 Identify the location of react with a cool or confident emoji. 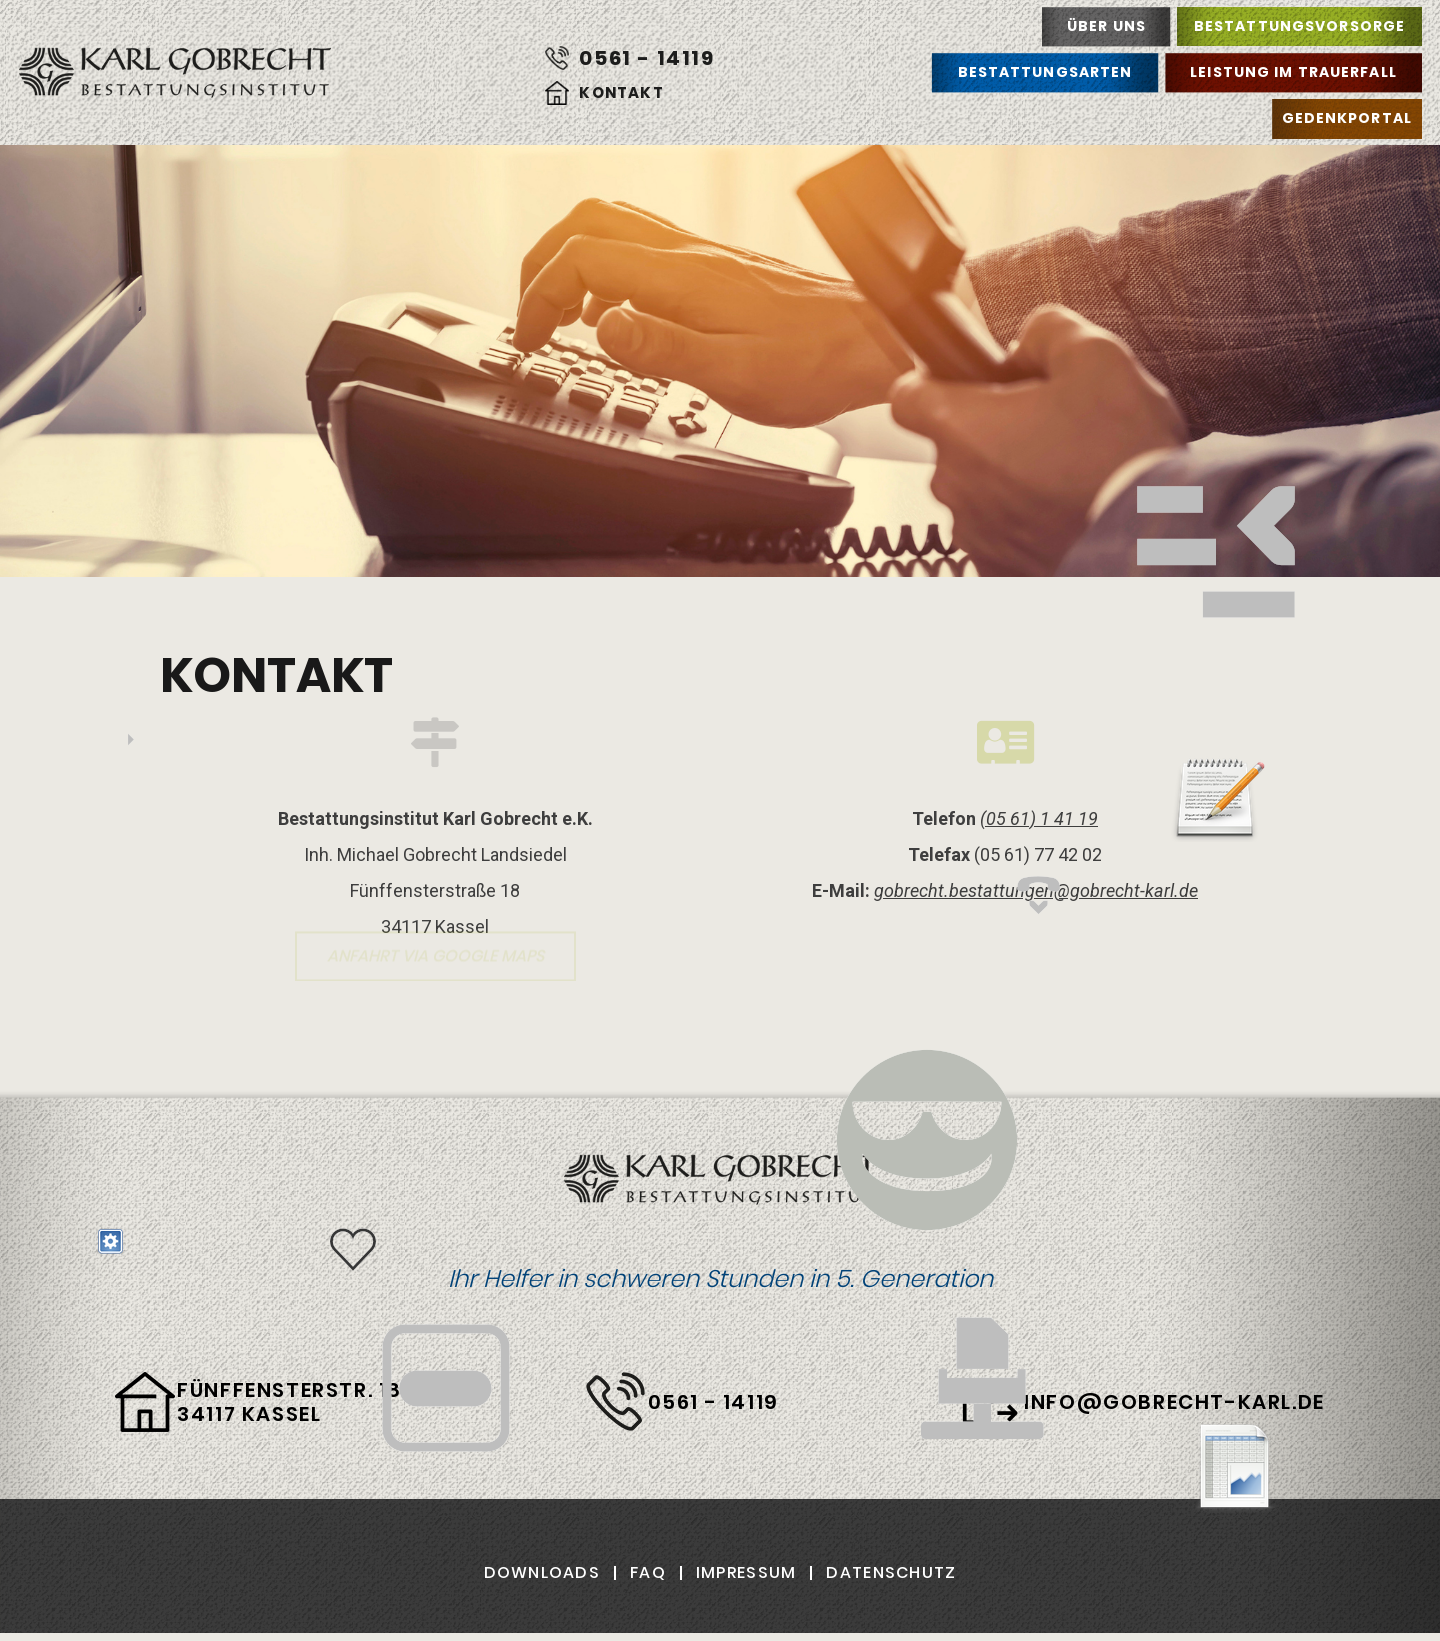
(927, 1140).